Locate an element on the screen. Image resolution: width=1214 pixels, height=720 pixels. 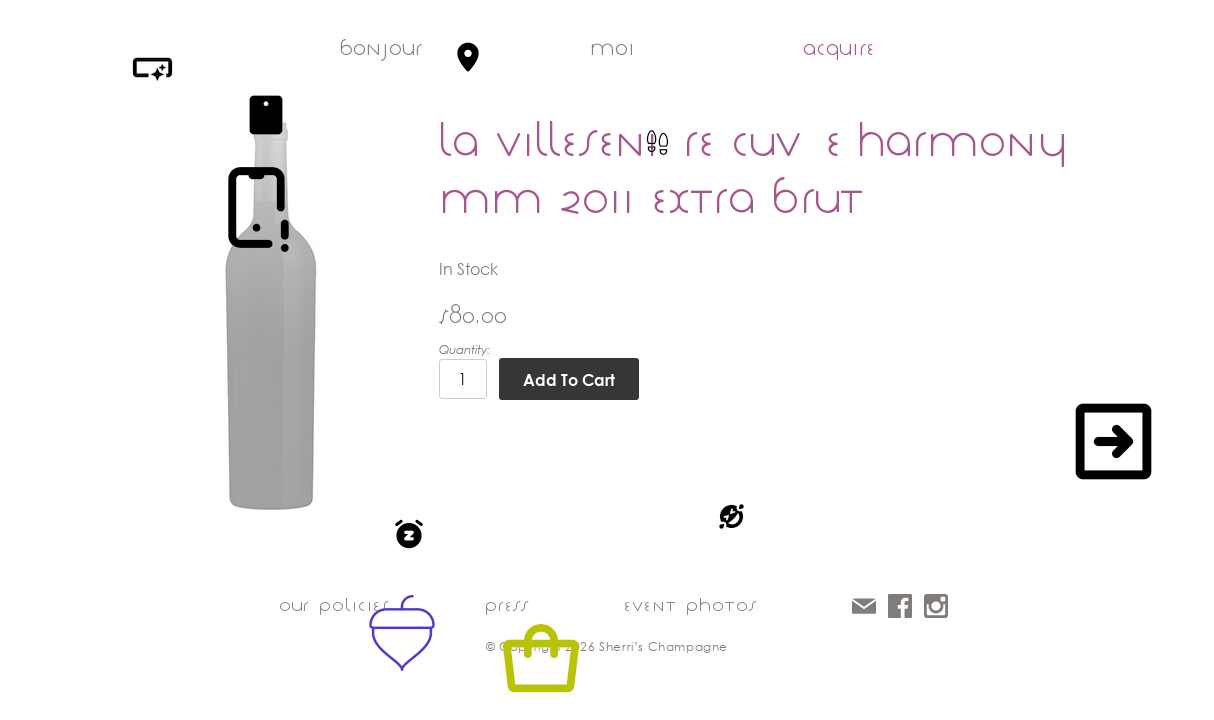
navigate to the next screen or step is located at coordinates (1113, 441).